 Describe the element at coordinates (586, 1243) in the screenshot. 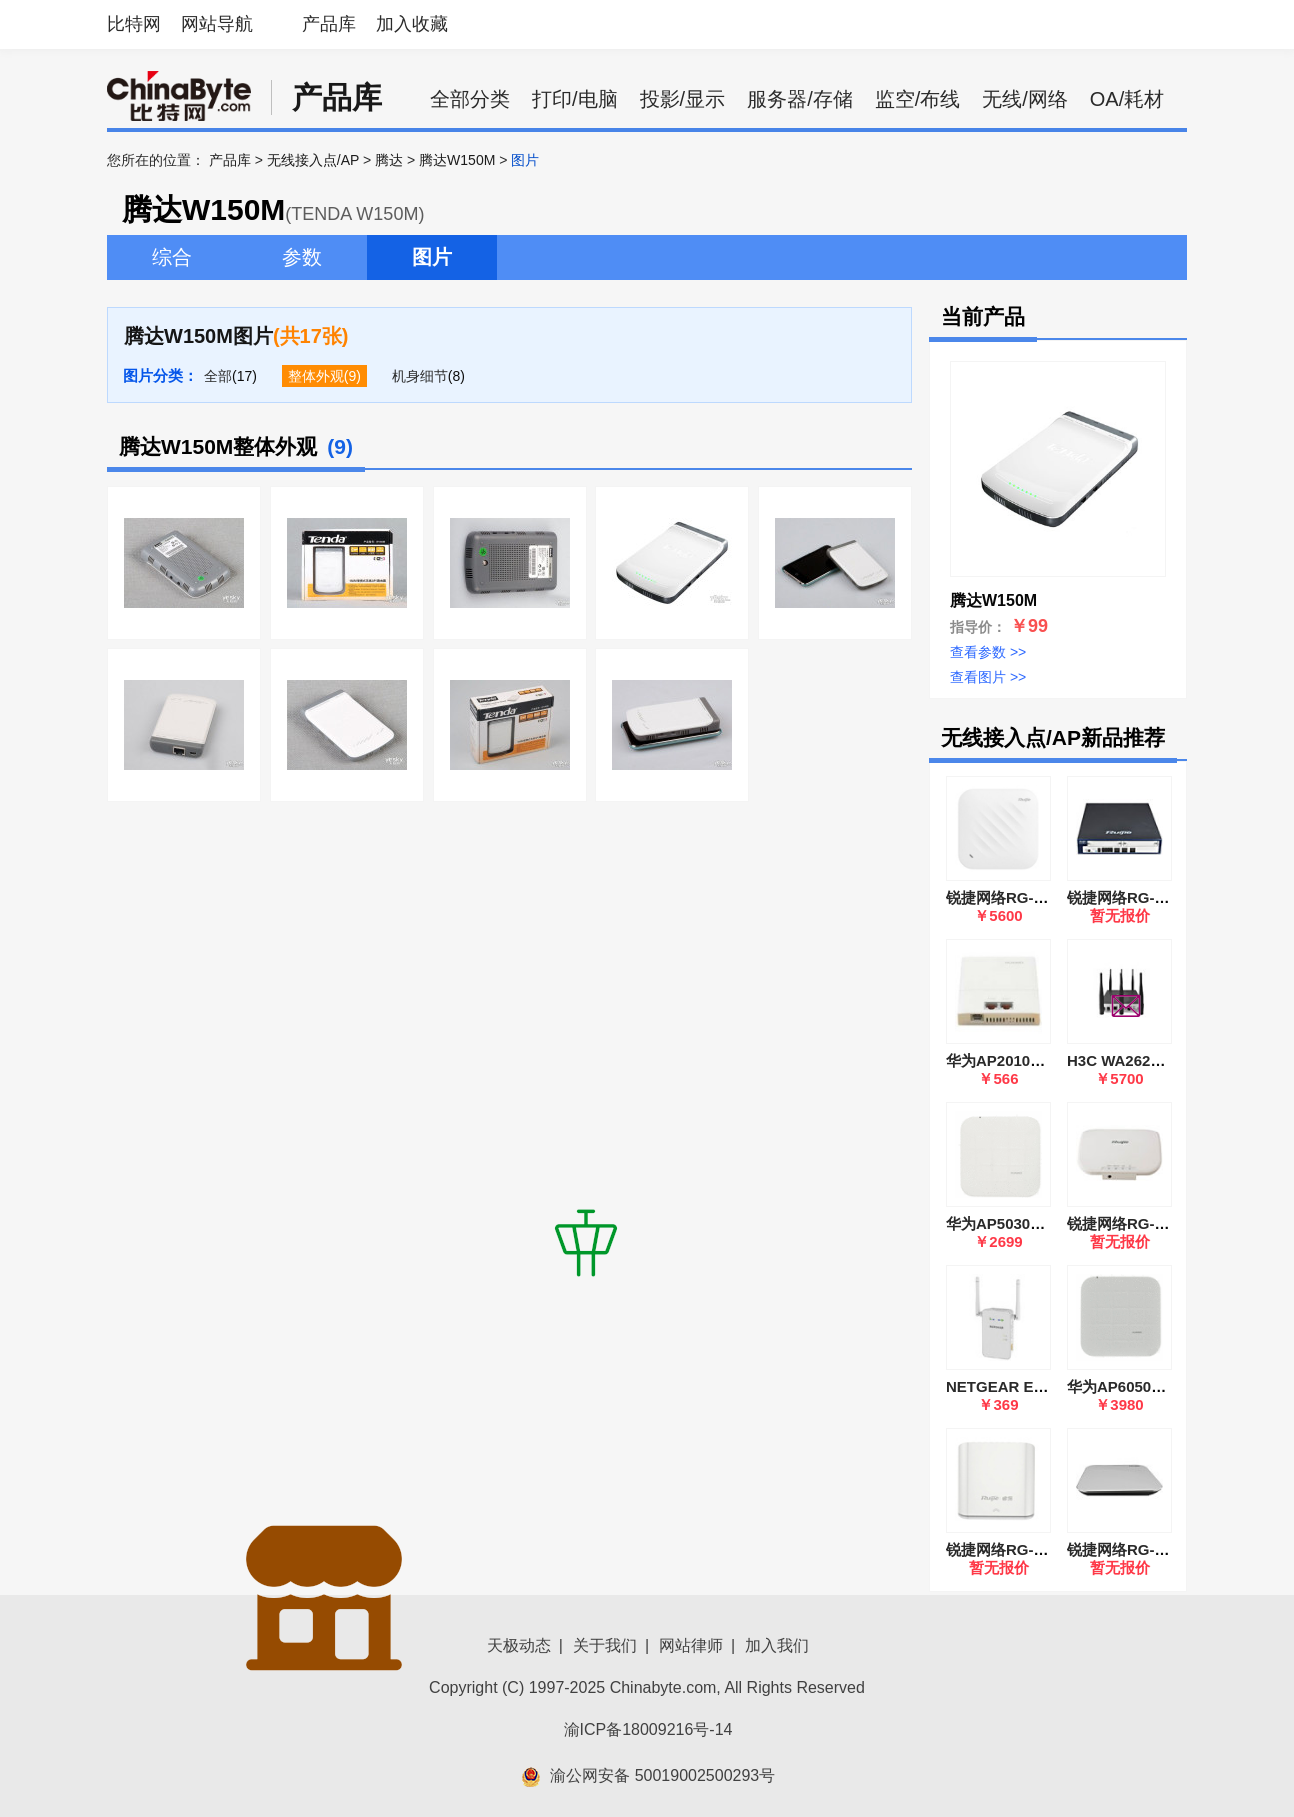

I see `access air traffic control features` at that location.